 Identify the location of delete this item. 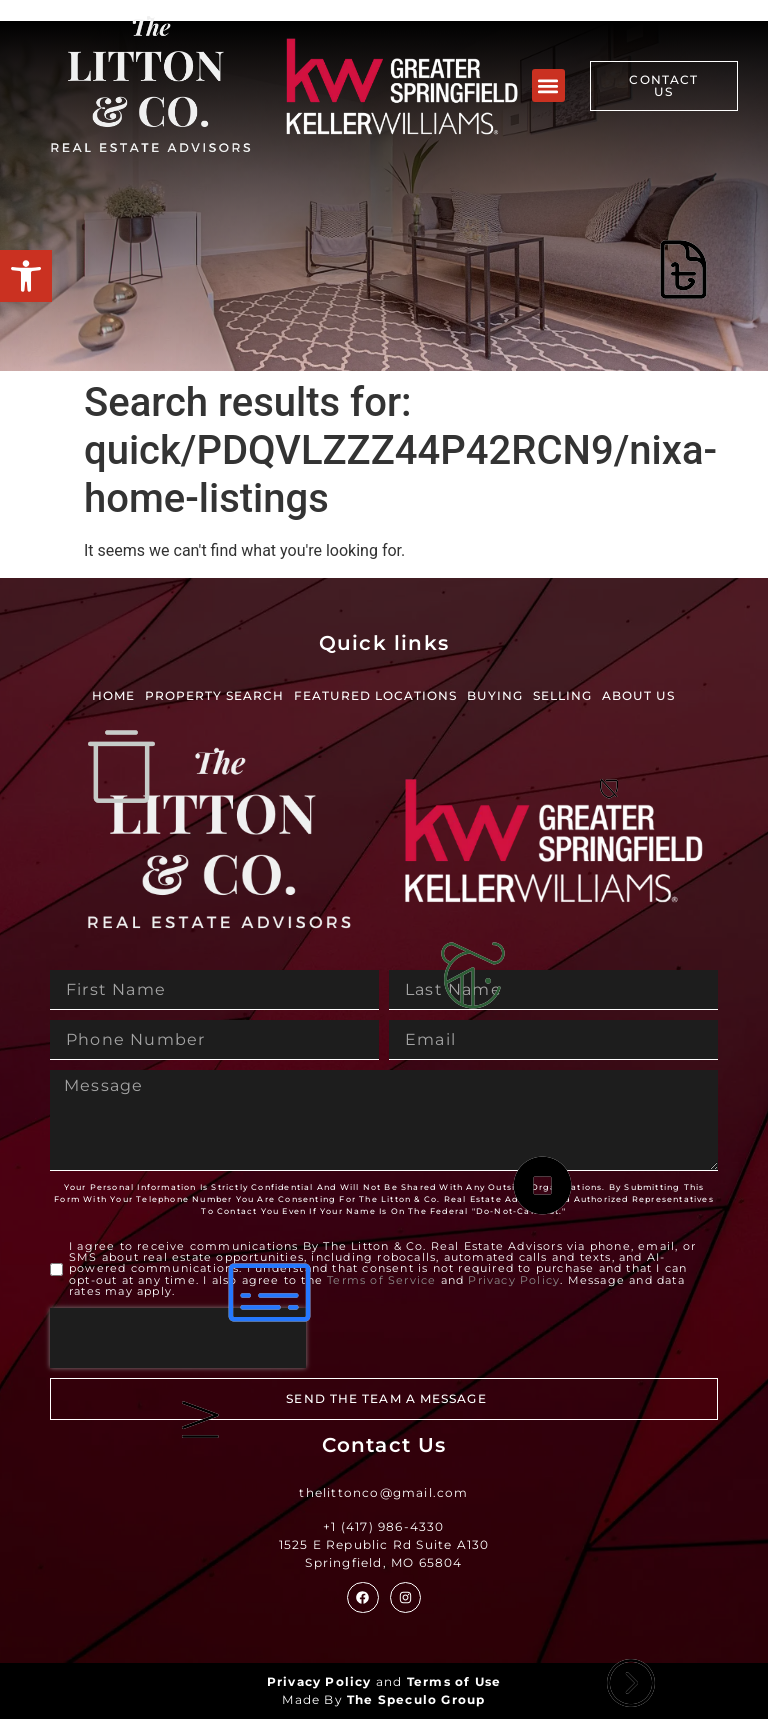
(121, 769).